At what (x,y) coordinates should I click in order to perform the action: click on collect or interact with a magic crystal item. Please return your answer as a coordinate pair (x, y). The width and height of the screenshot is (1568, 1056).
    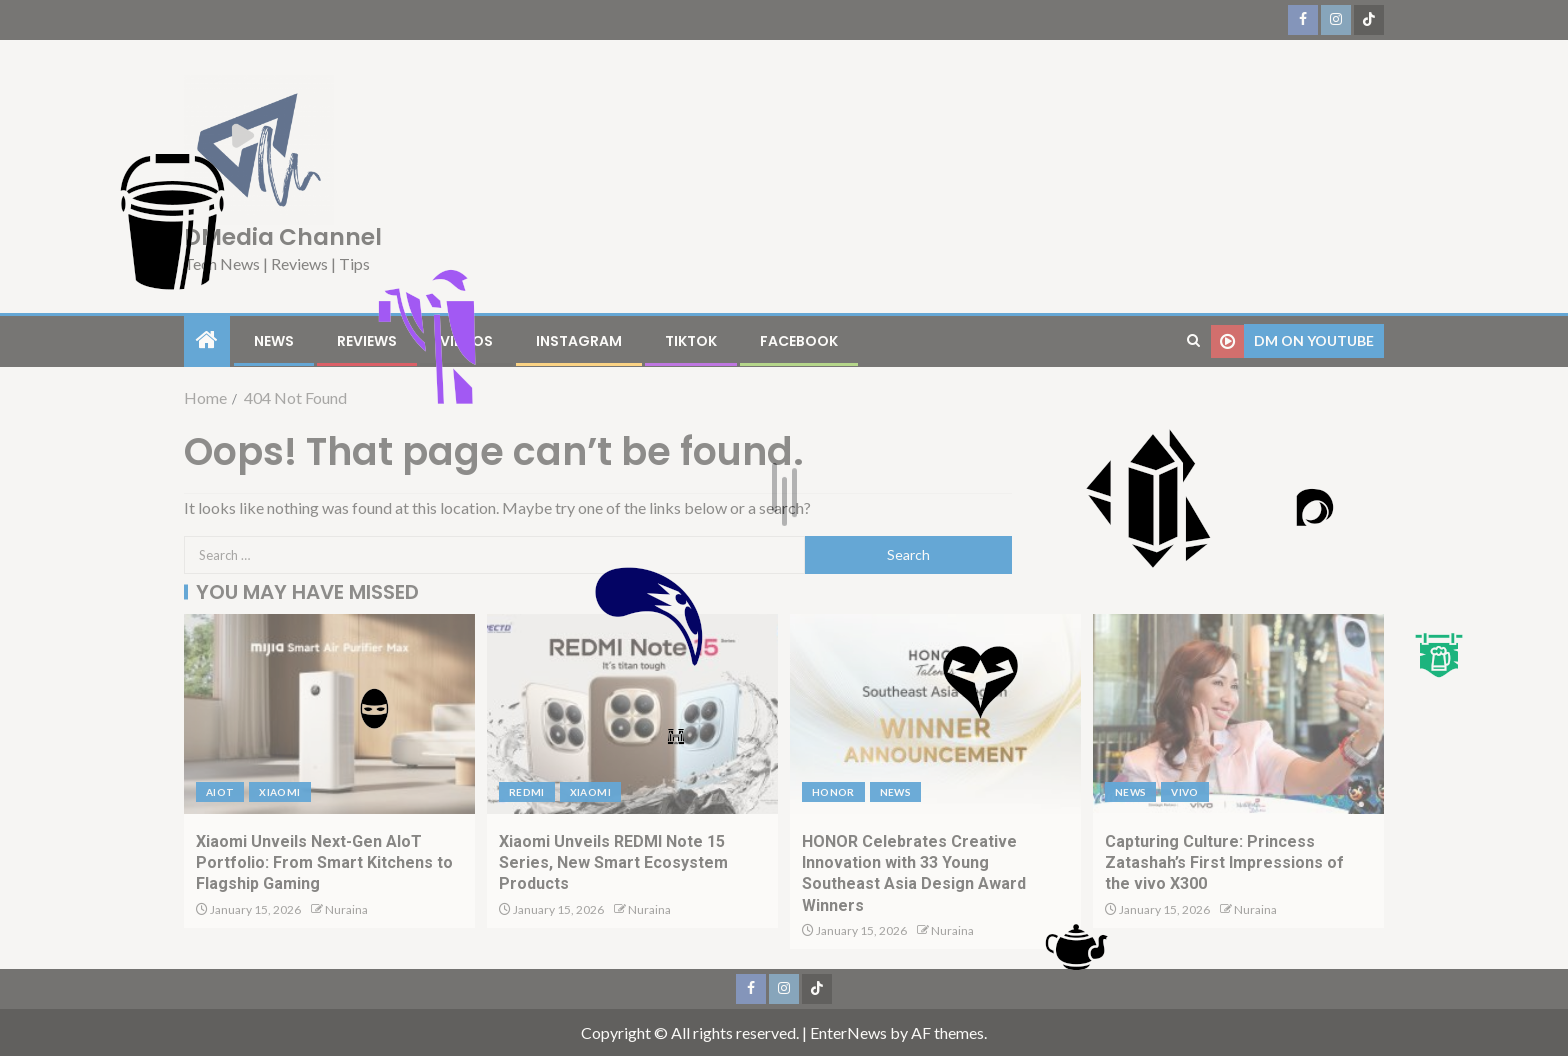
    Looking at the image, I should click on (1150, 497).